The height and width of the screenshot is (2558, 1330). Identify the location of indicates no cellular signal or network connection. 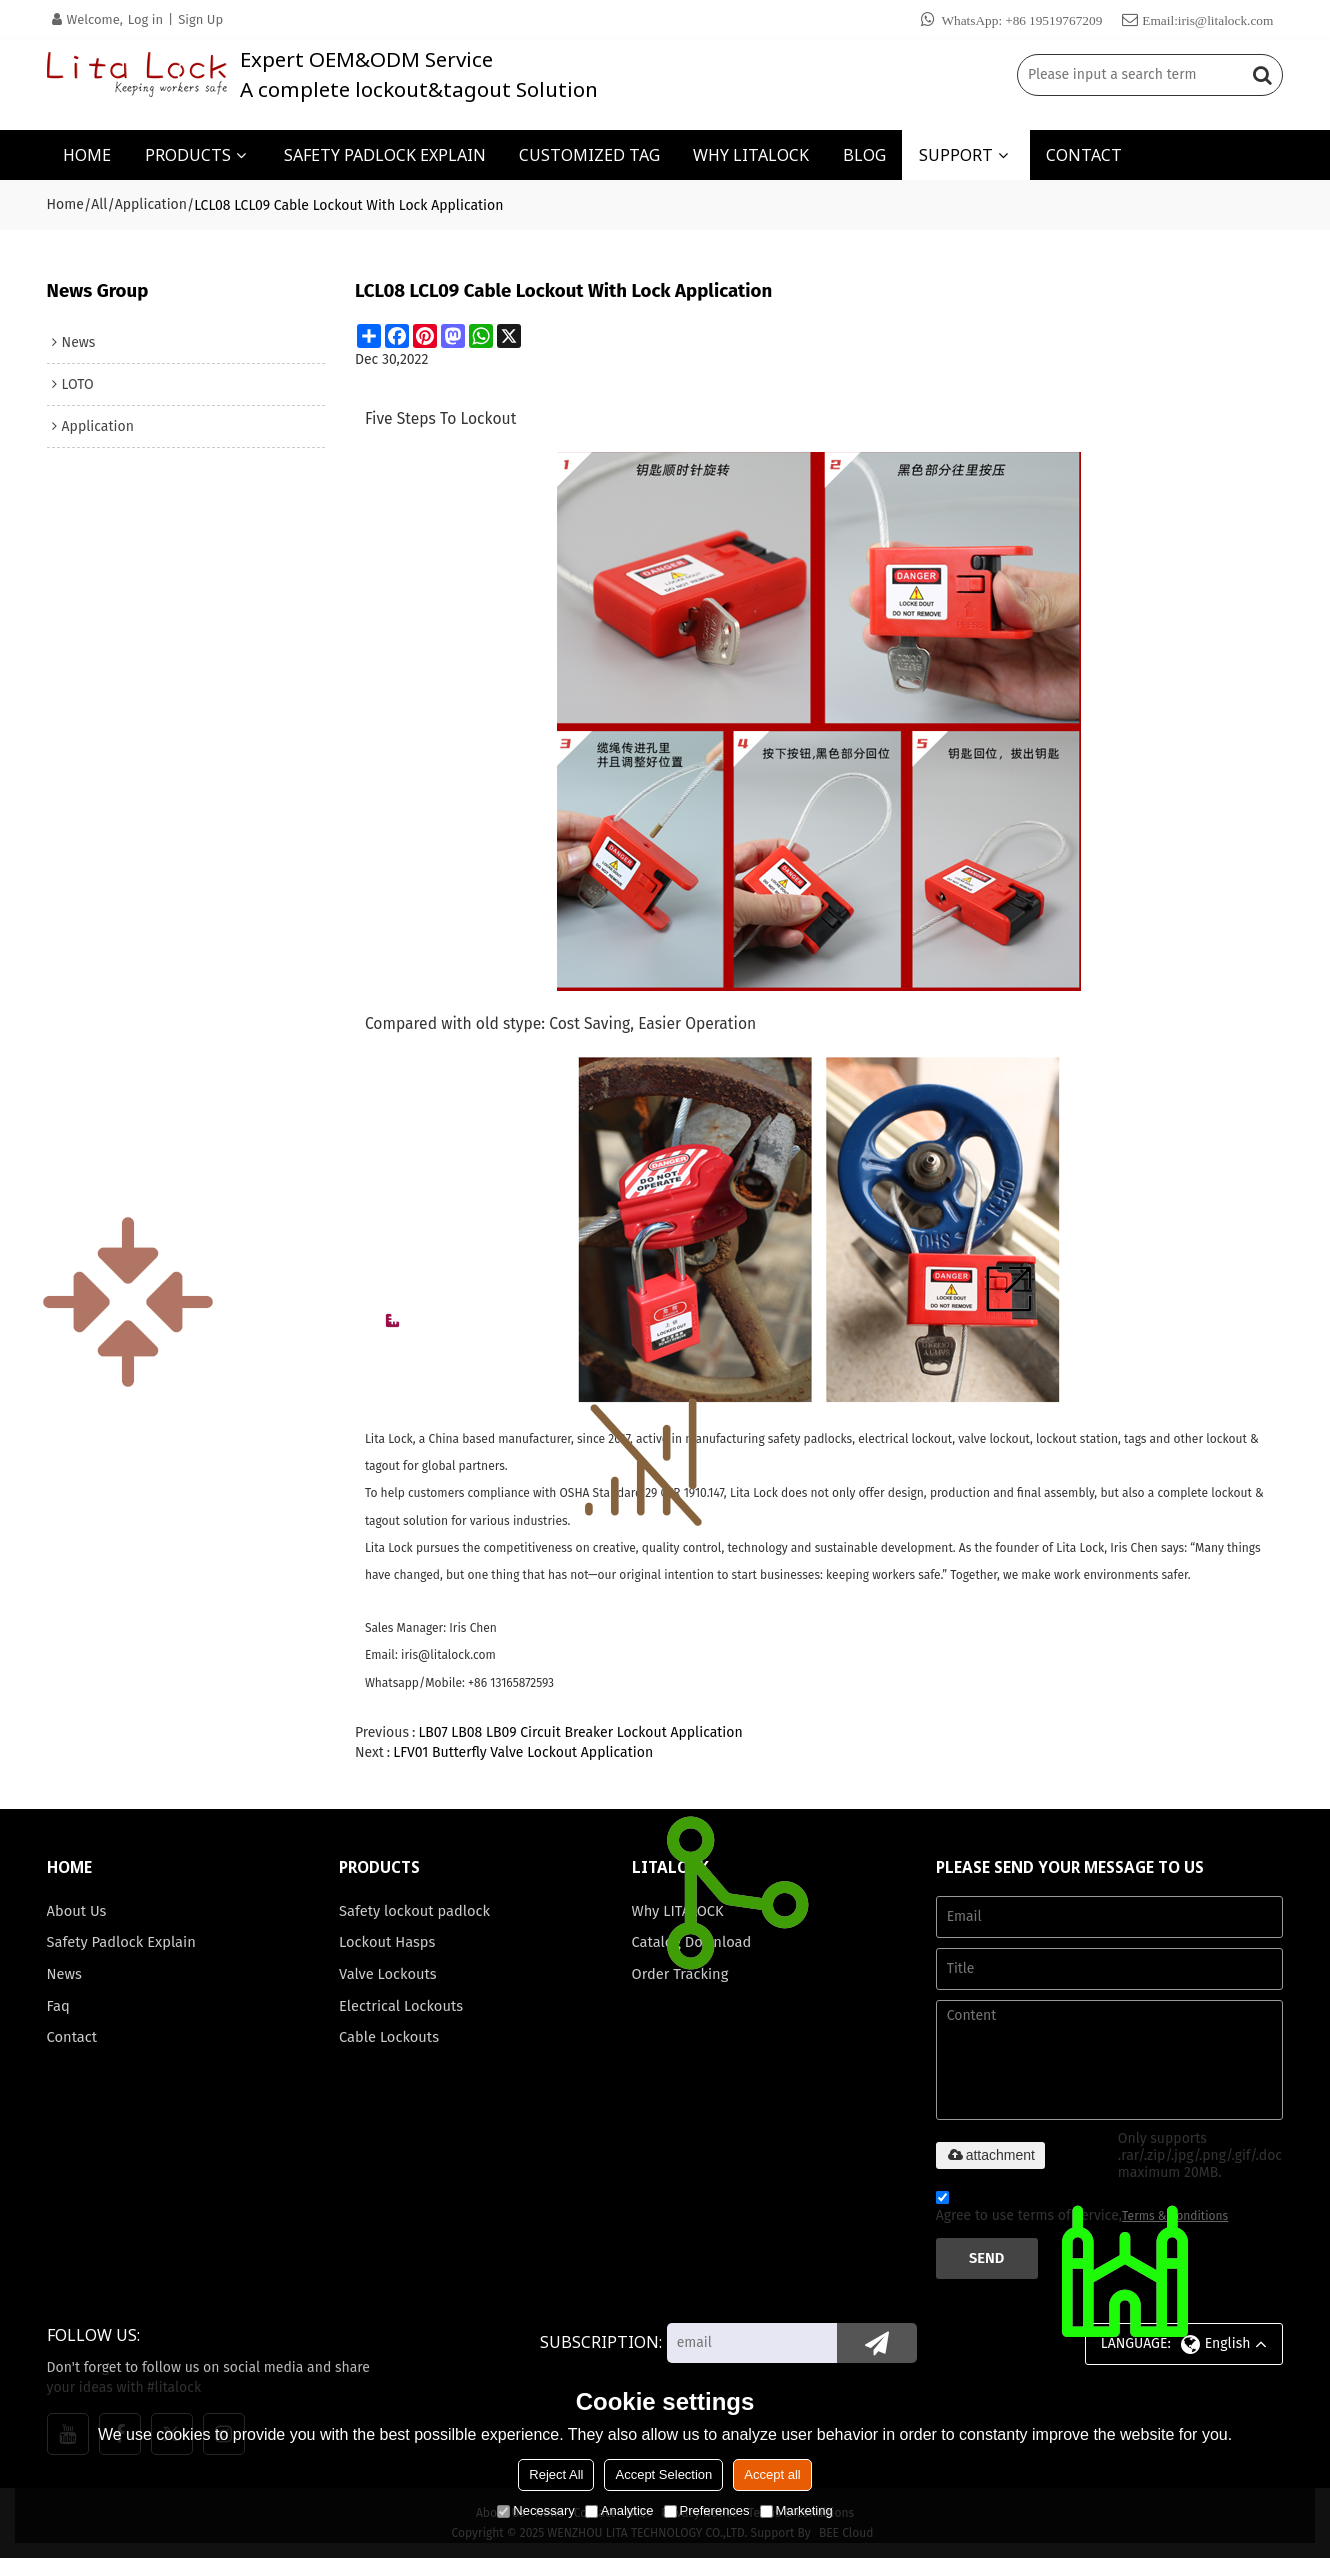
(646, 1465).